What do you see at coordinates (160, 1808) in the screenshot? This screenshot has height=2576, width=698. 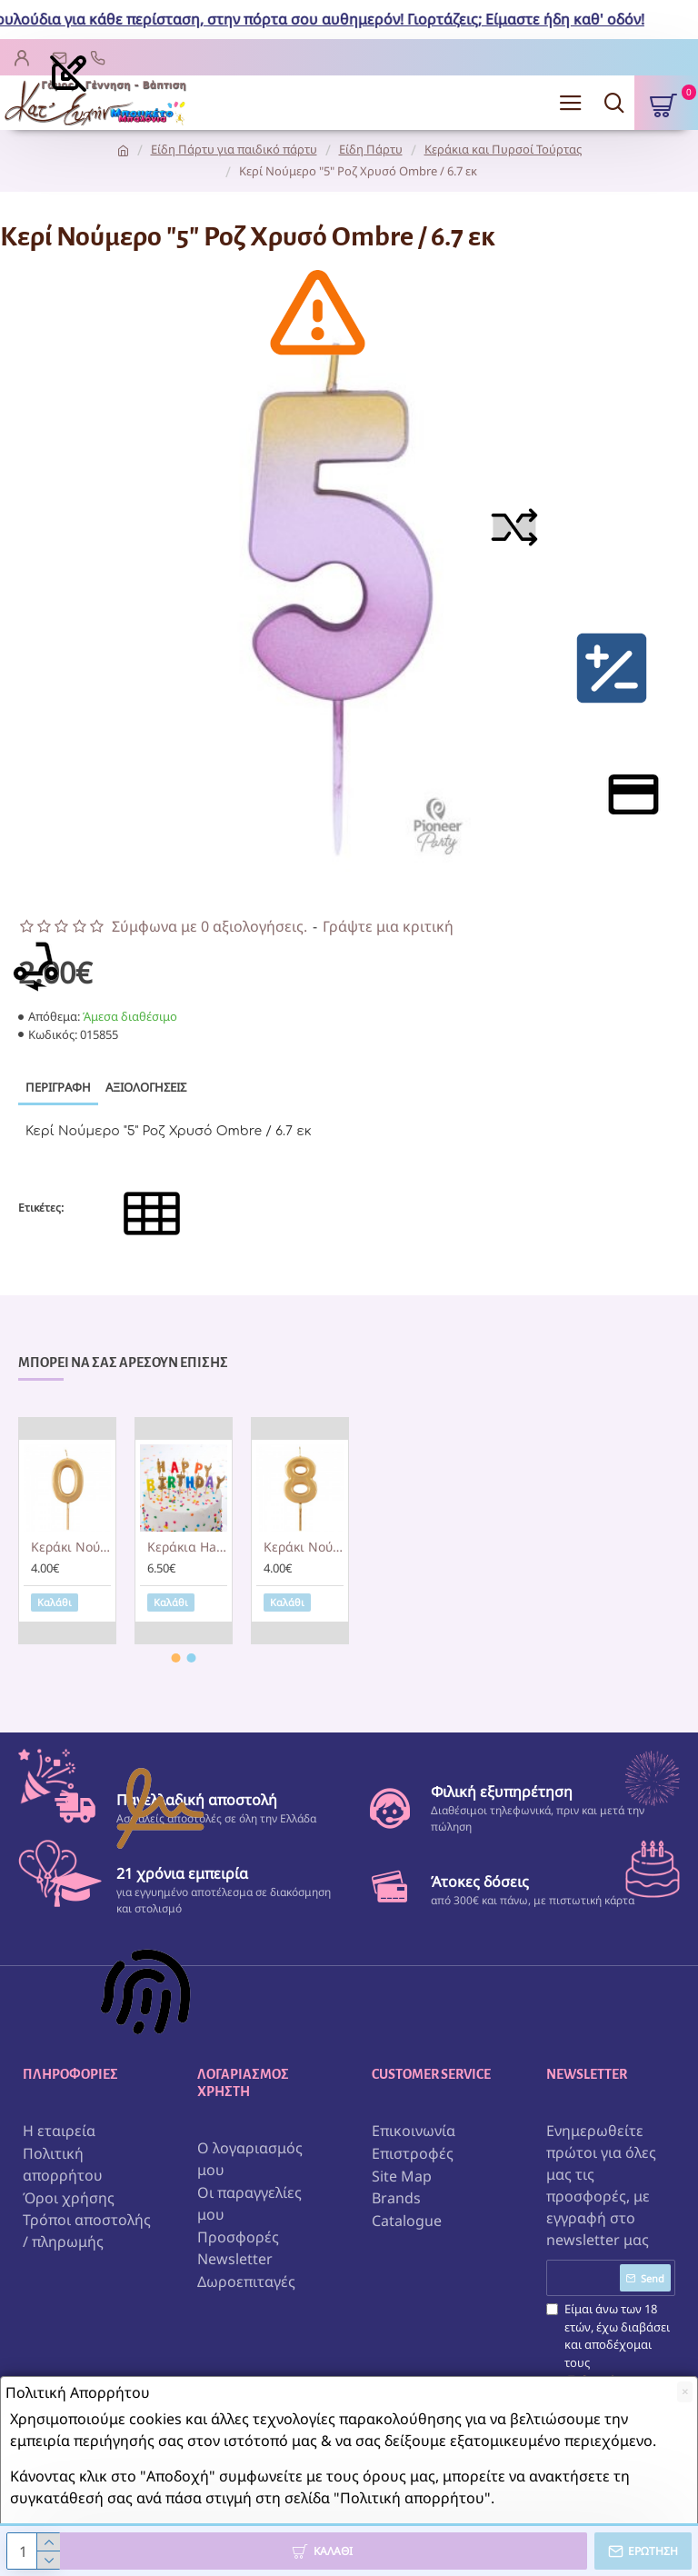 I see `sign a document or form` at bounding box center [160, 1808].